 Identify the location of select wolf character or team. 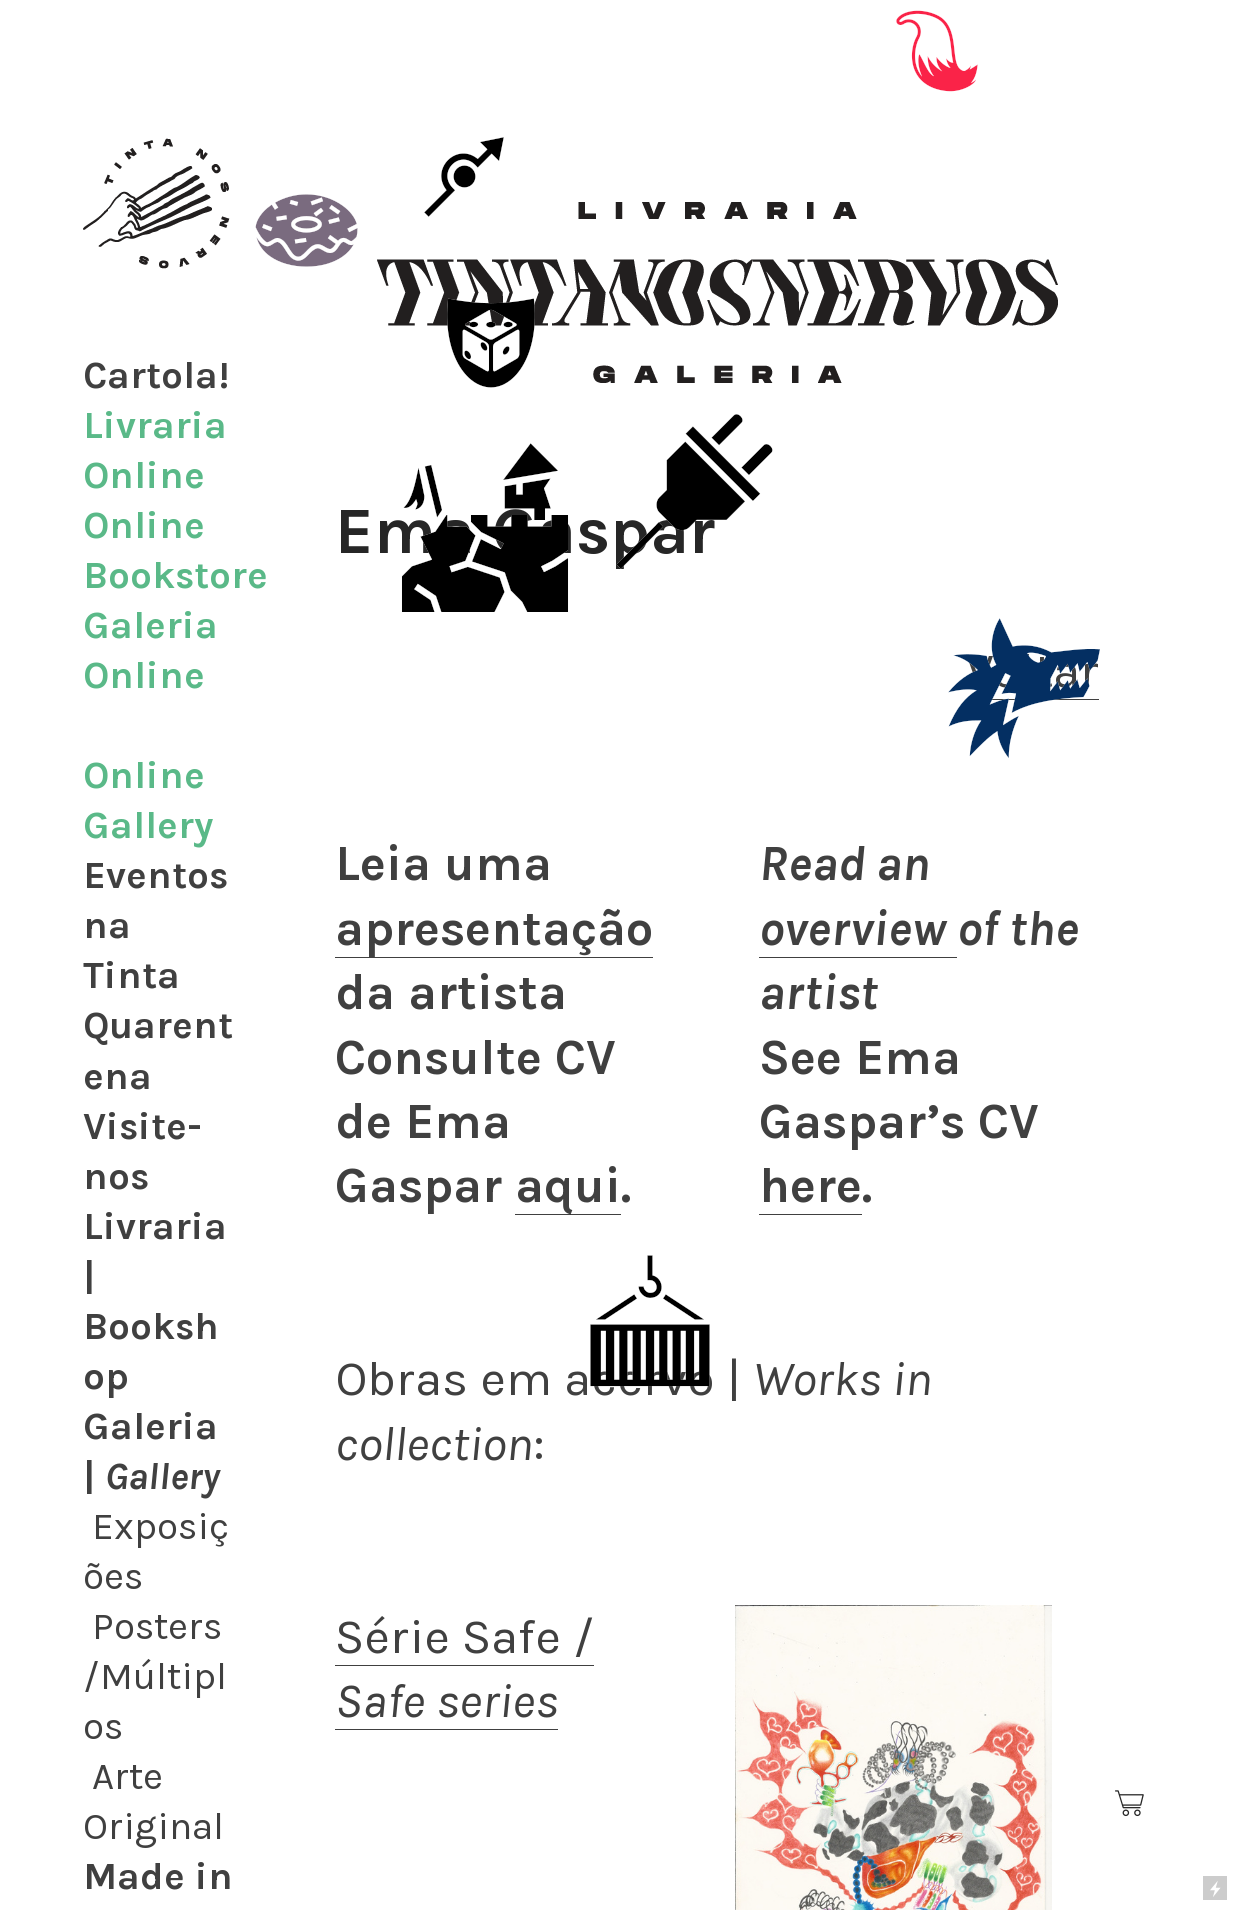
(1024, 687).